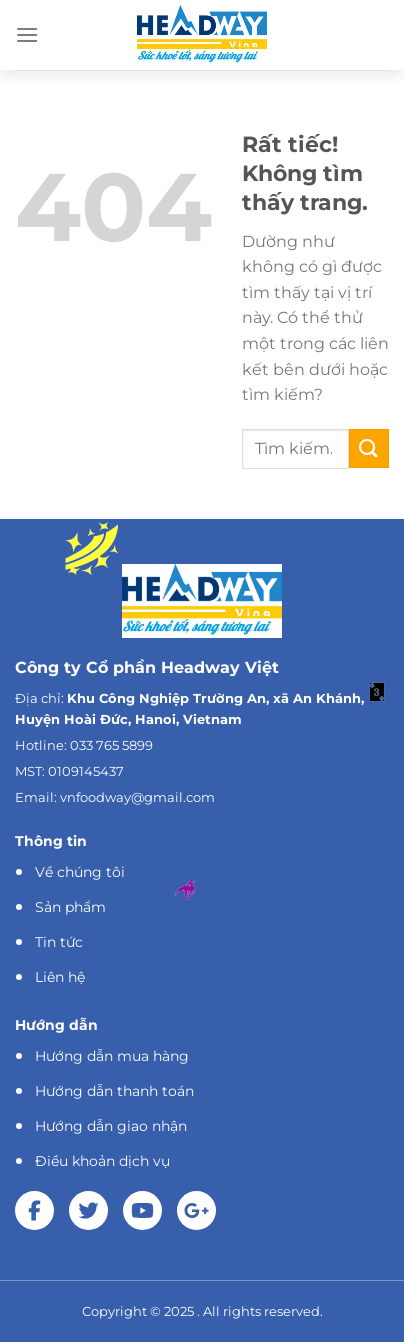 The image size is (404, 1342). Describe the element at coordinates (91, 548) in the screenshot. I see `equip or select a magical sword weapon` at that location.